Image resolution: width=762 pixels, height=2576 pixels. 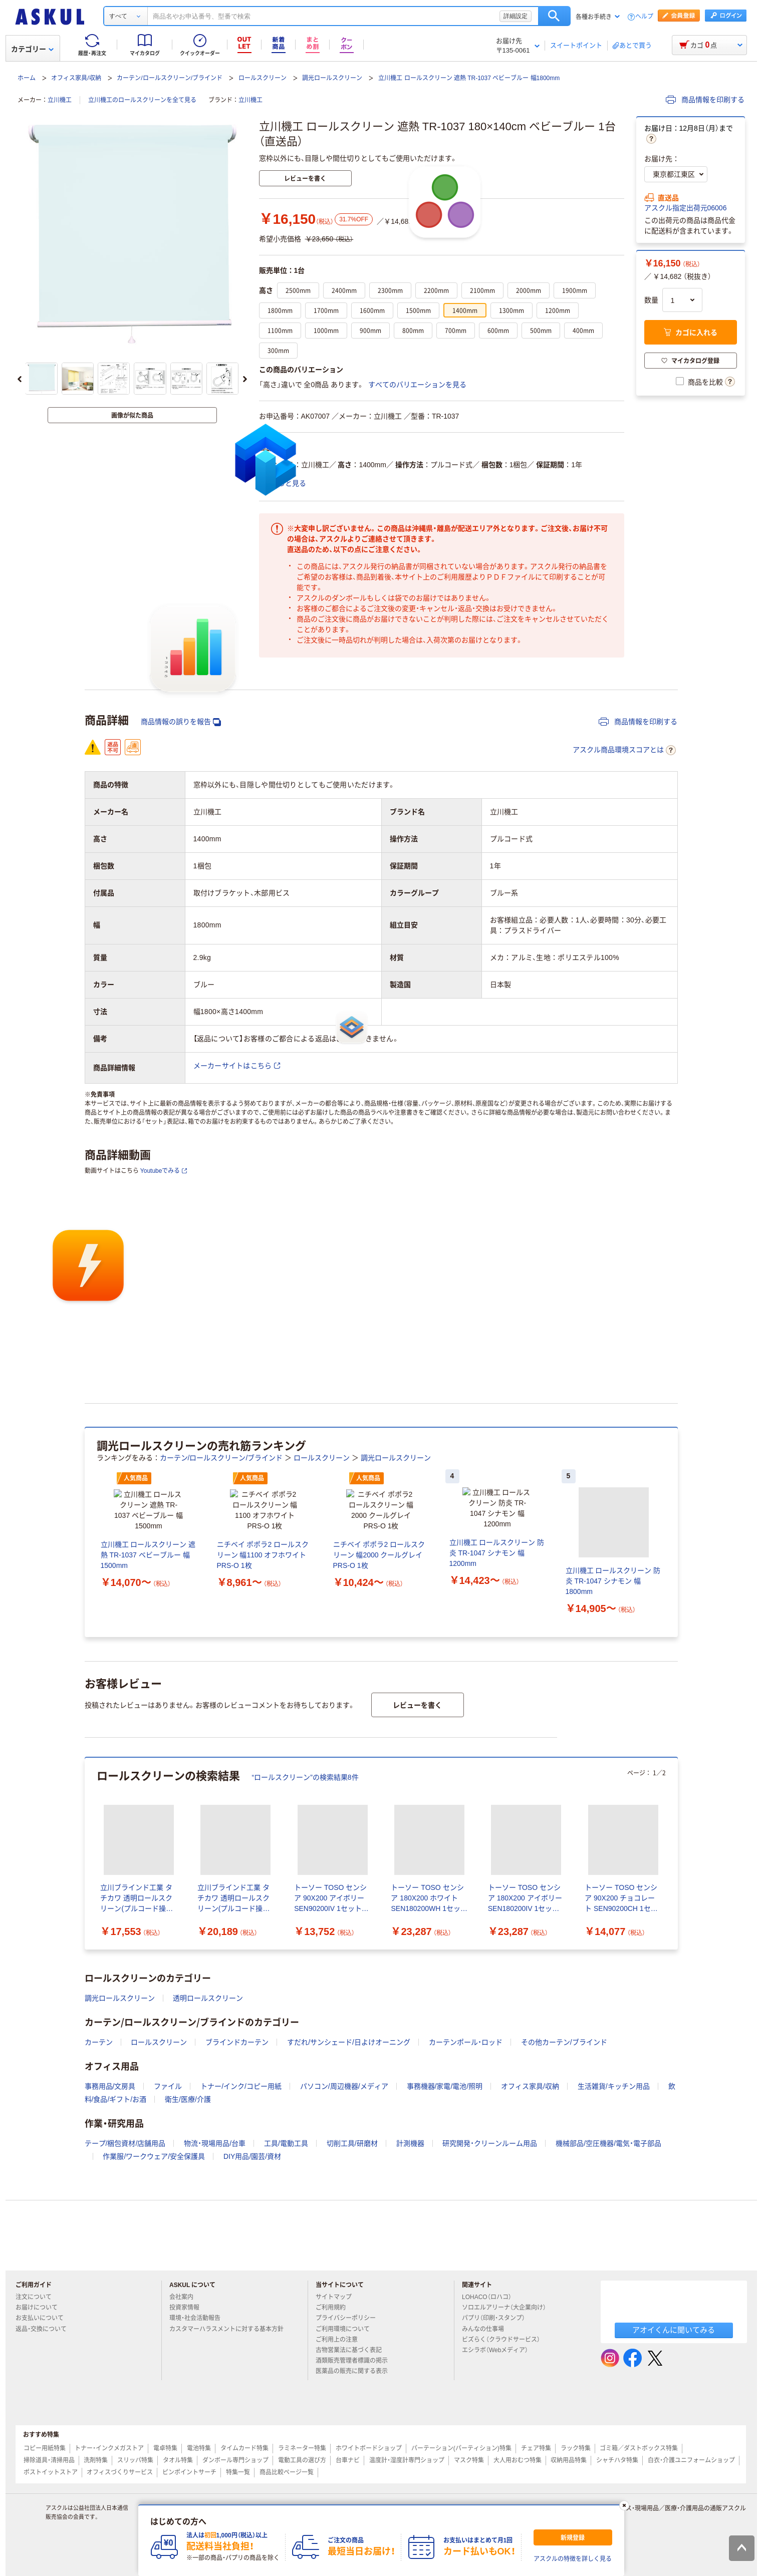 I want to click on open calligra sheets spreadsheet application, so click(x=193, y=649).